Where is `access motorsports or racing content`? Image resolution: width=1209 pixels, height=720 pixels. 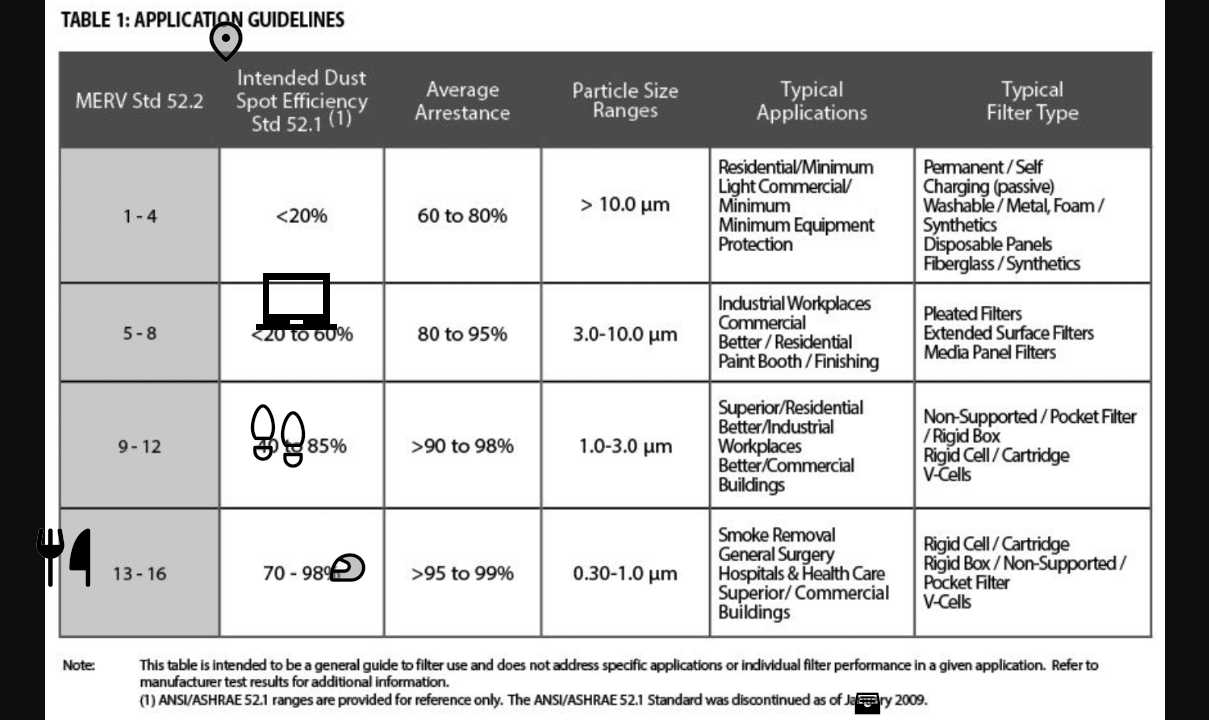
access motorsports or racing content is located at coordinates (347, 567).